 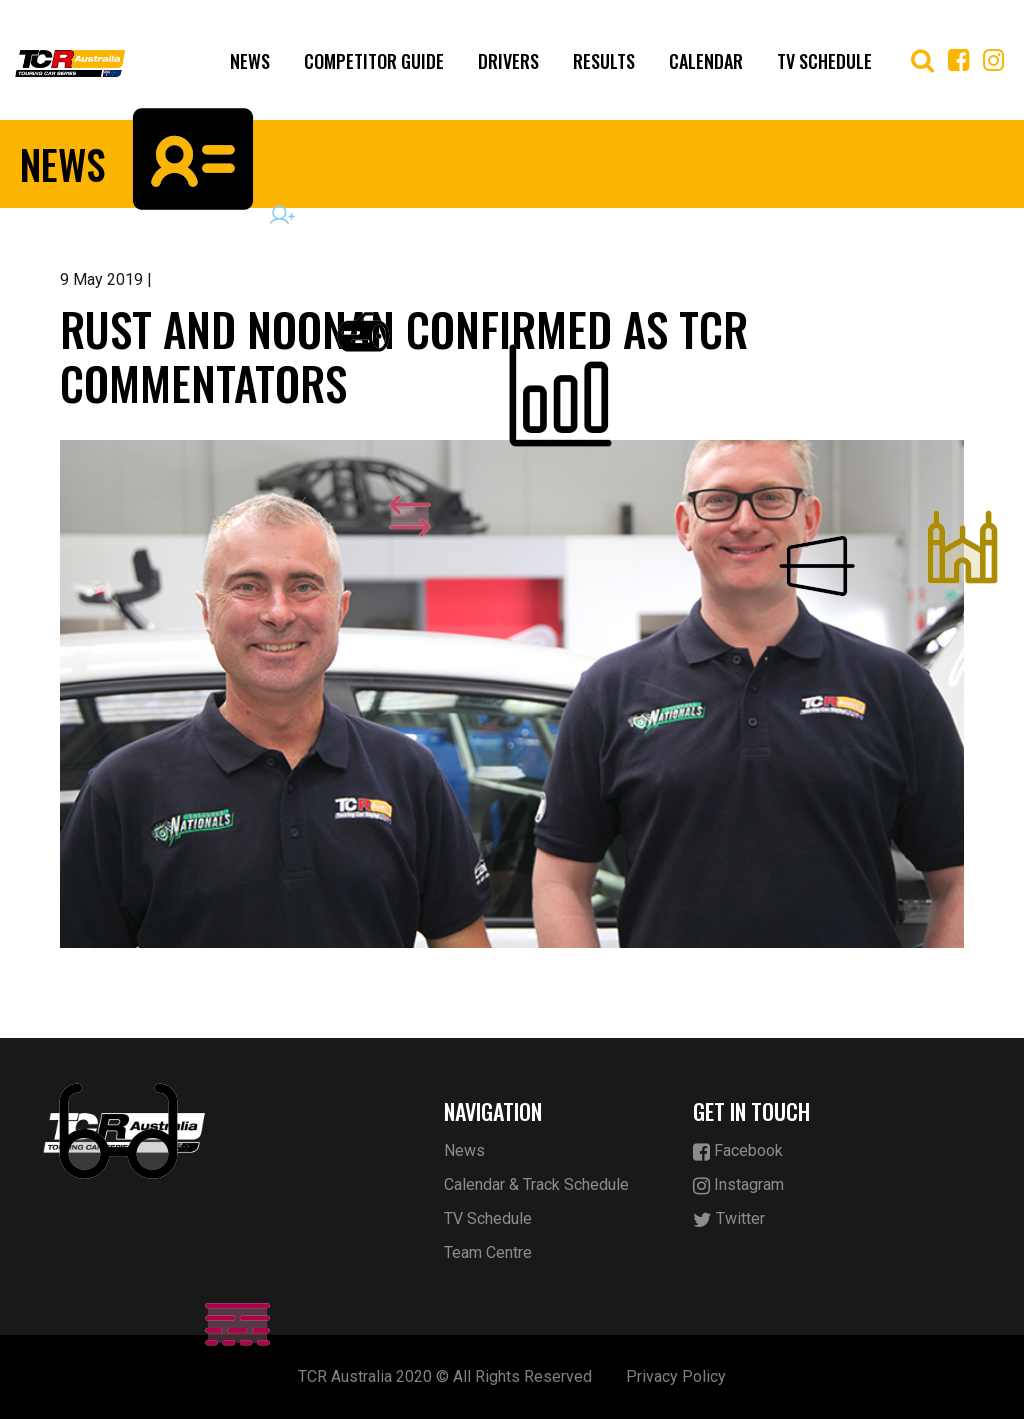 What do you see at coordinates (817, 566) in the screenshot?
I see `adjust perspective or viewing angle` at bounding box center [817, 566].